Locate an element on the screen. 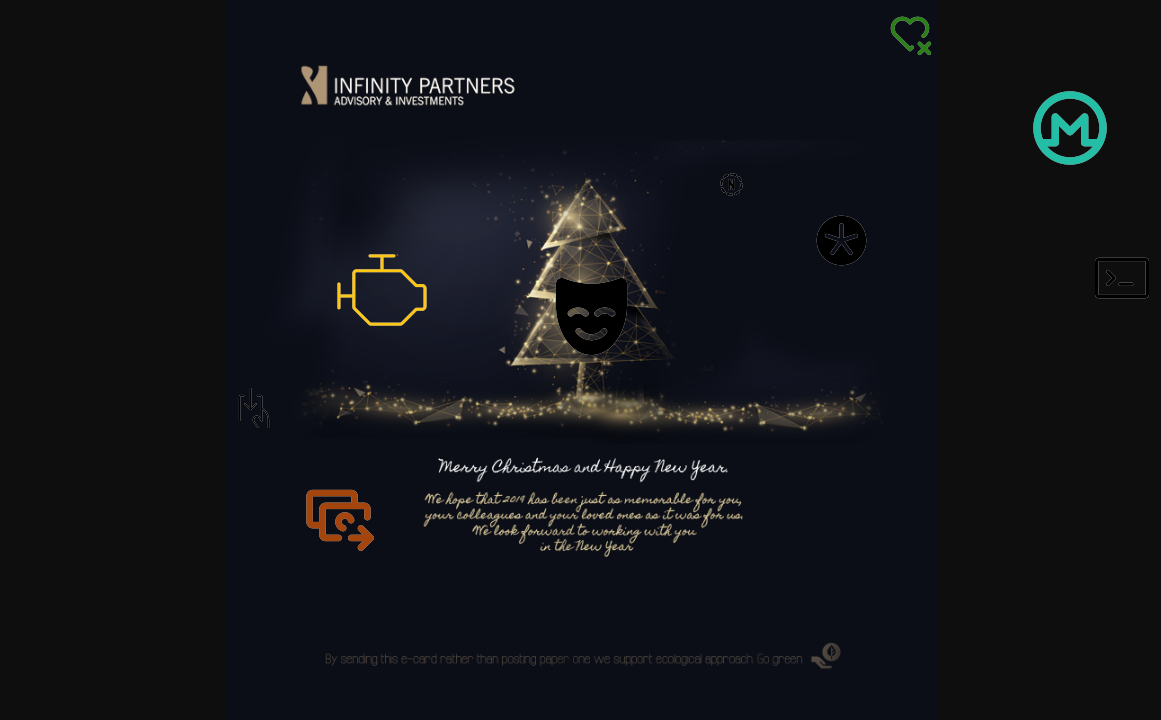 This screenshot has width=1161, height=720. indicates a draft or pending status for an item is located at coordinates (731, 184).